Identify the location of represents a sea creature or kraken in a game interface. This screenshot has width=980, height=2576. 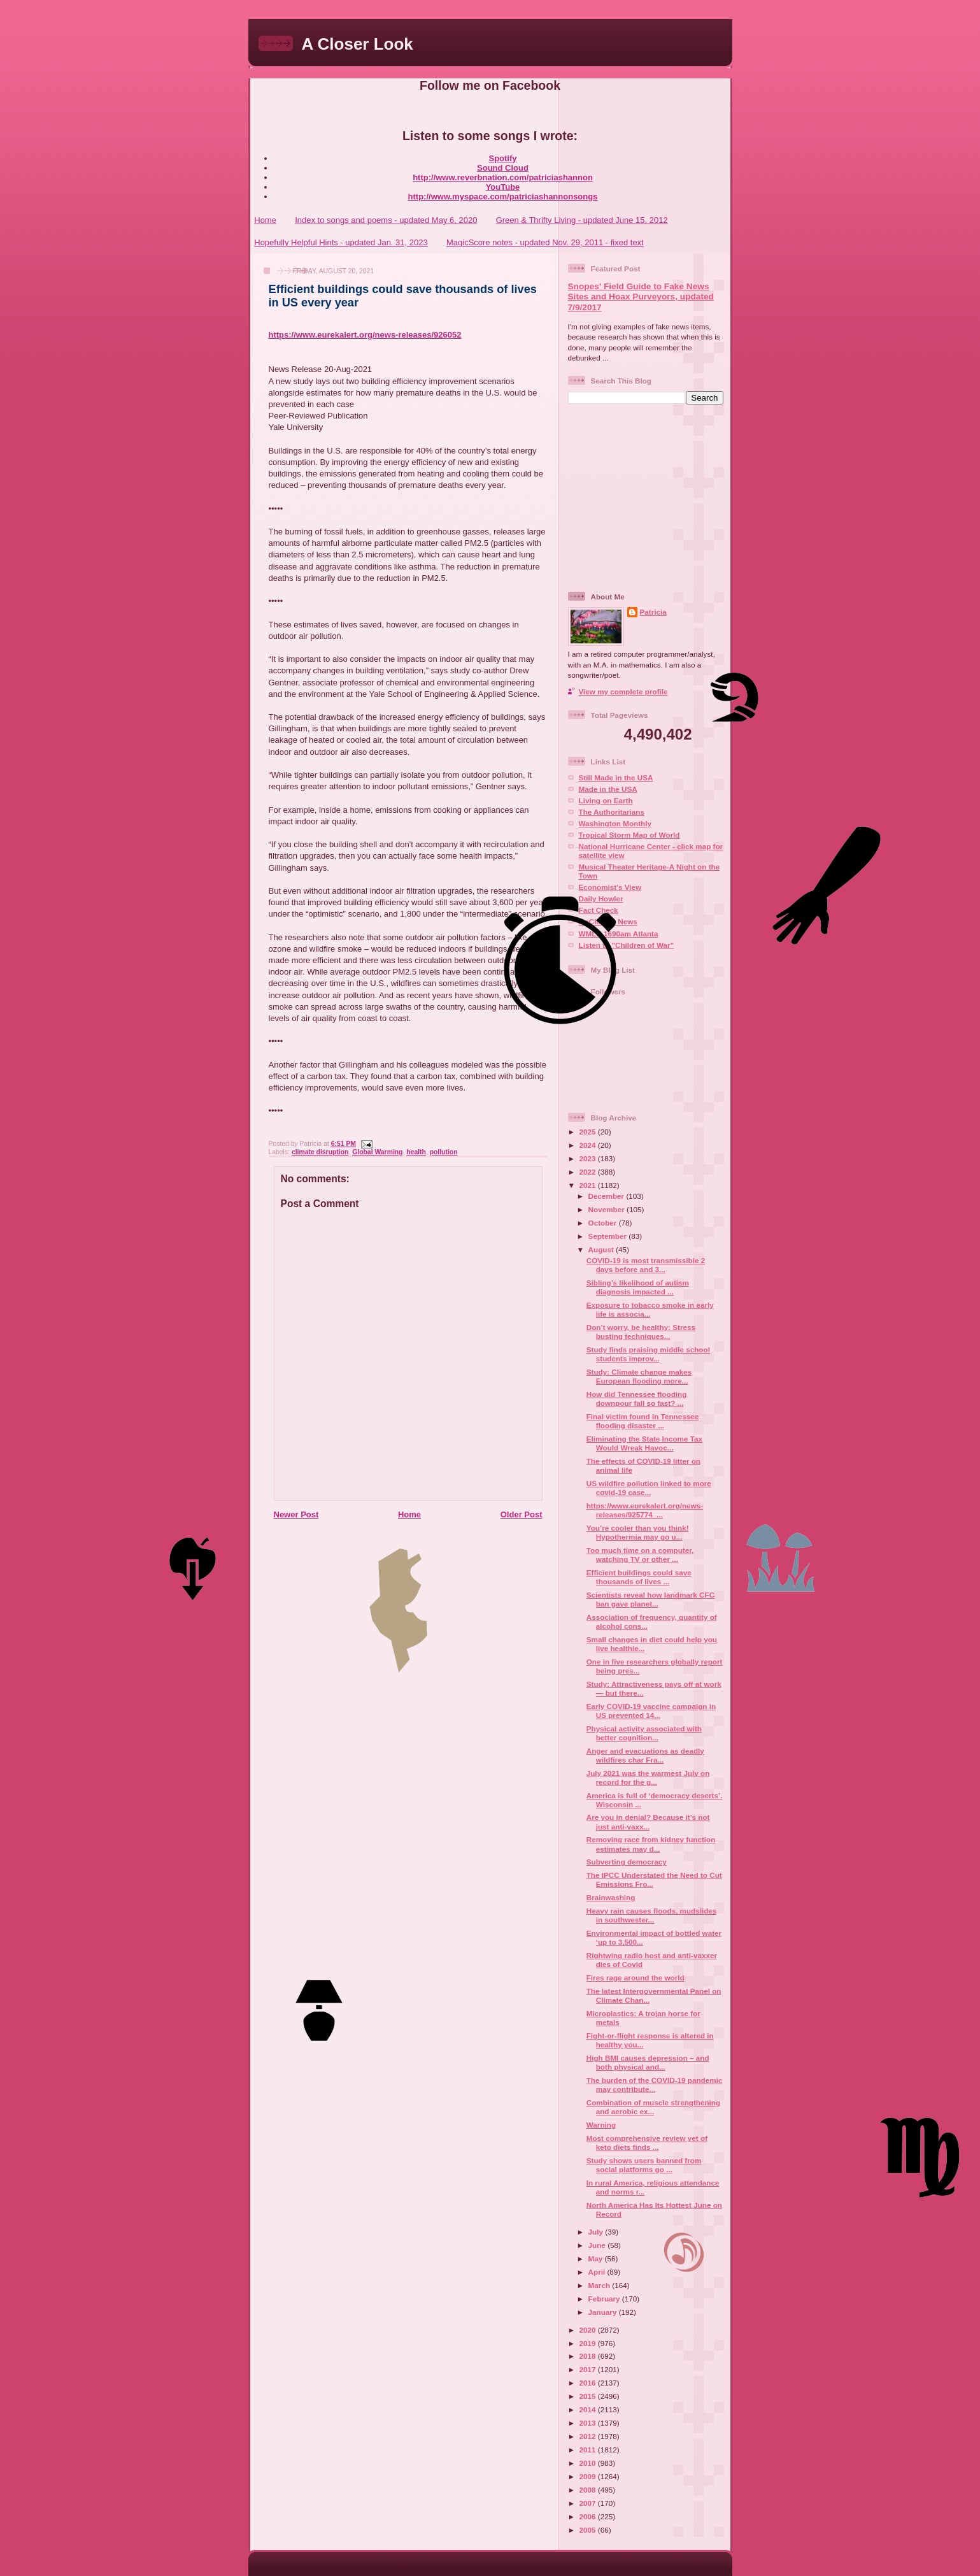
(734, 697).